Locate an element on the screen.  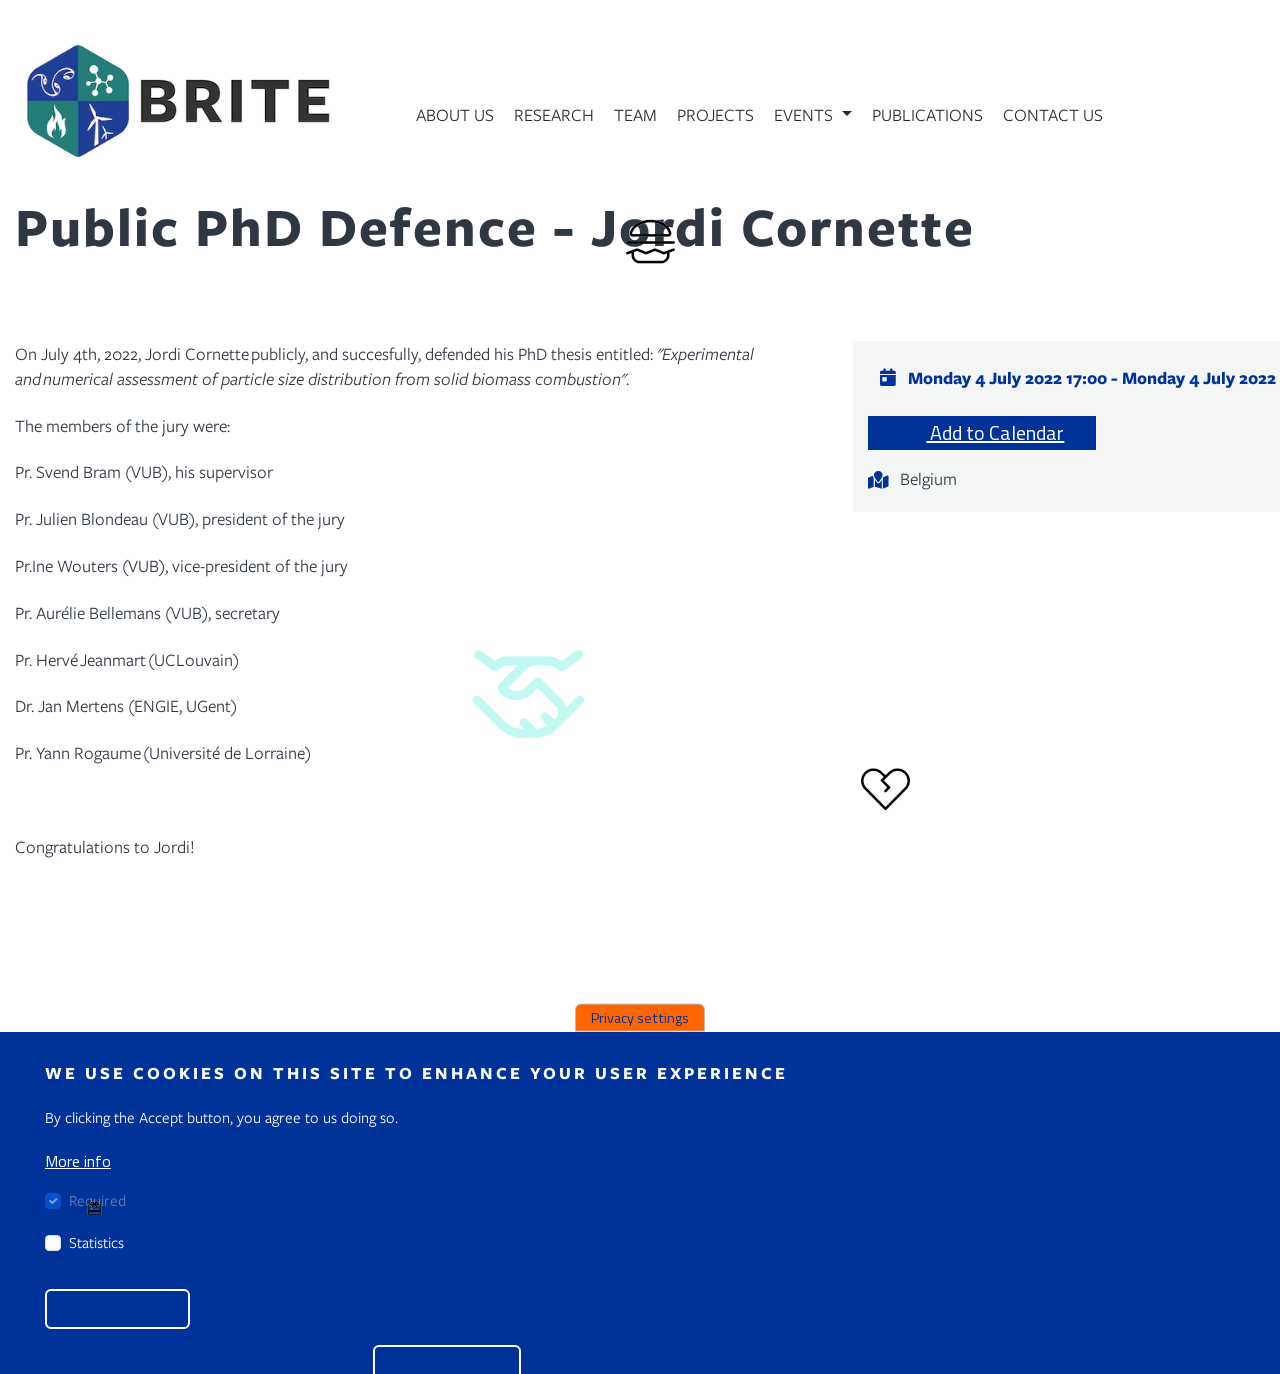
open navigation menu is located at coordinates (650, 242).